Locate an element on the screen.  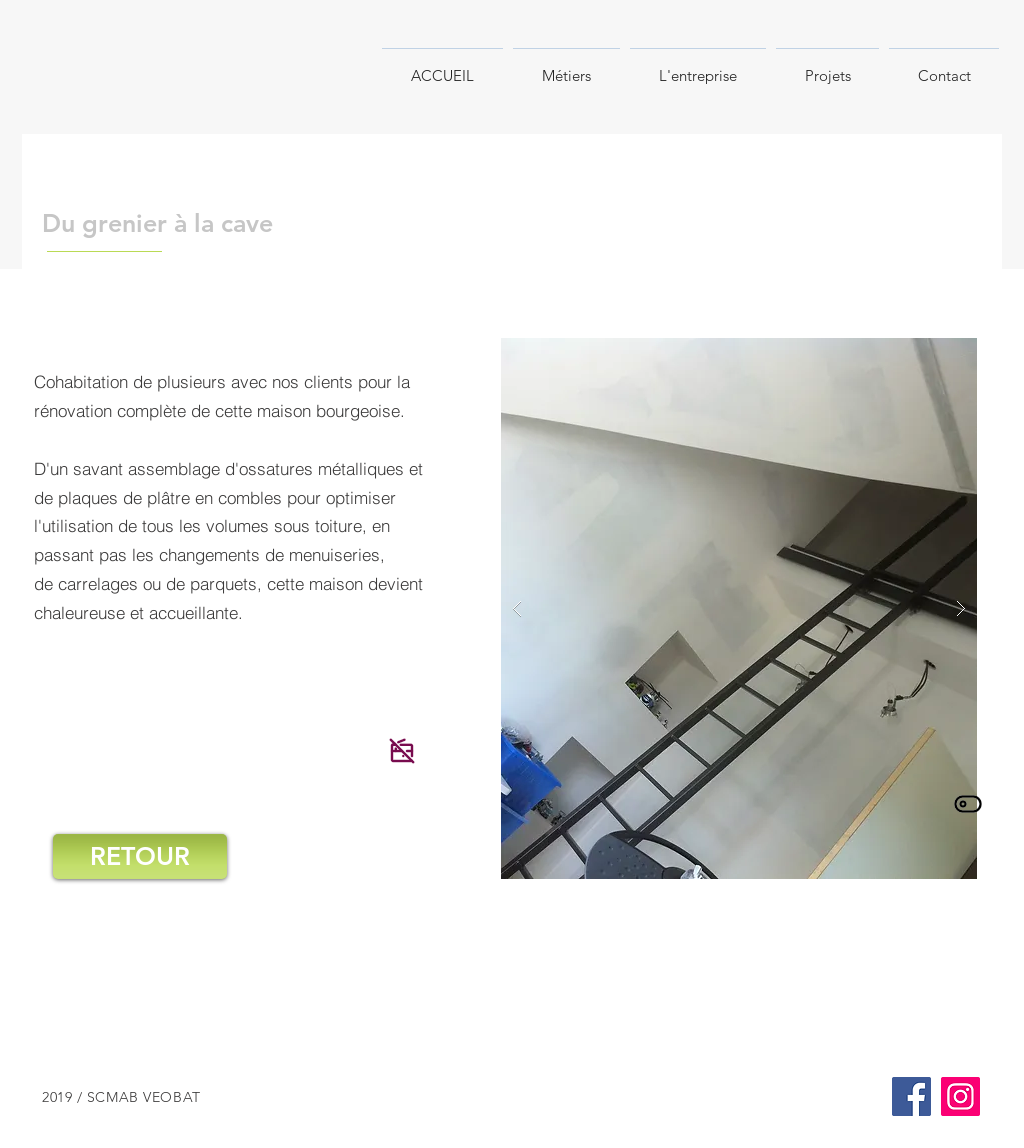
toggle switch in off position is located at coordinates (968, 804).